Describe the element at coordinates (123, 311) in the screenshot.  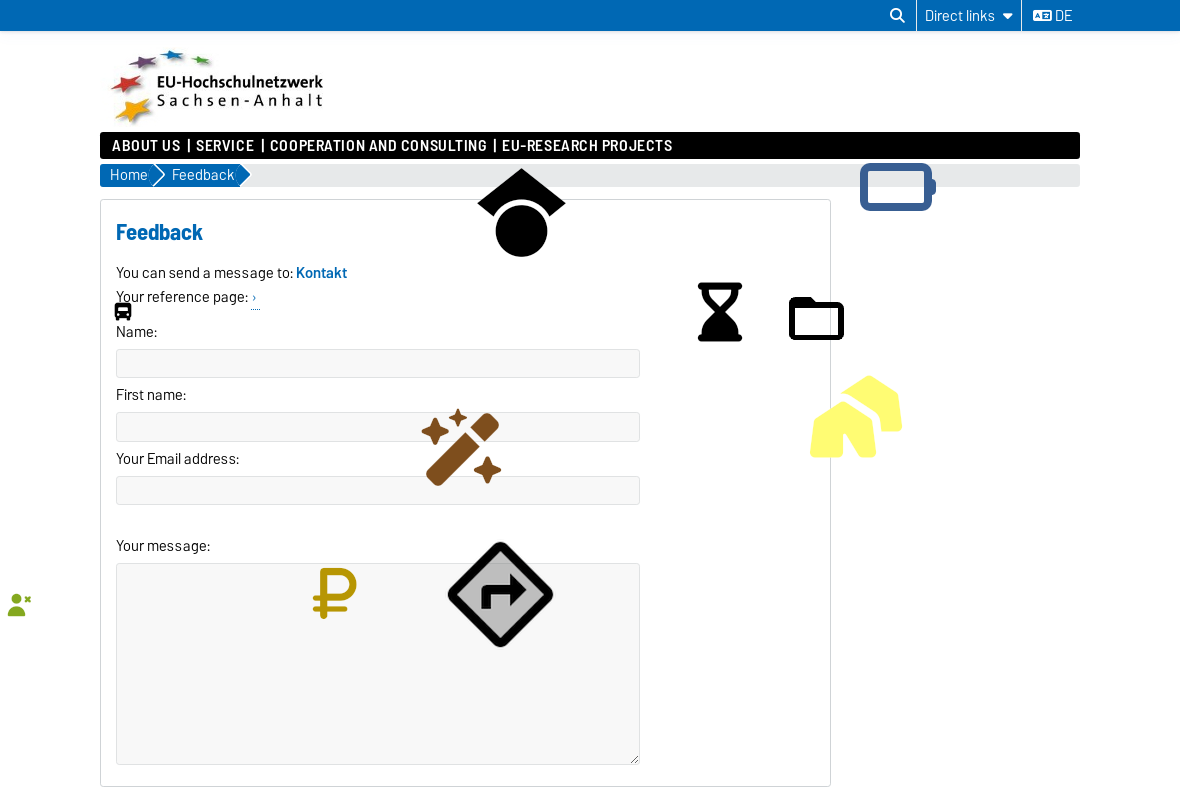
I see `view delivery or shipping status` at that location.